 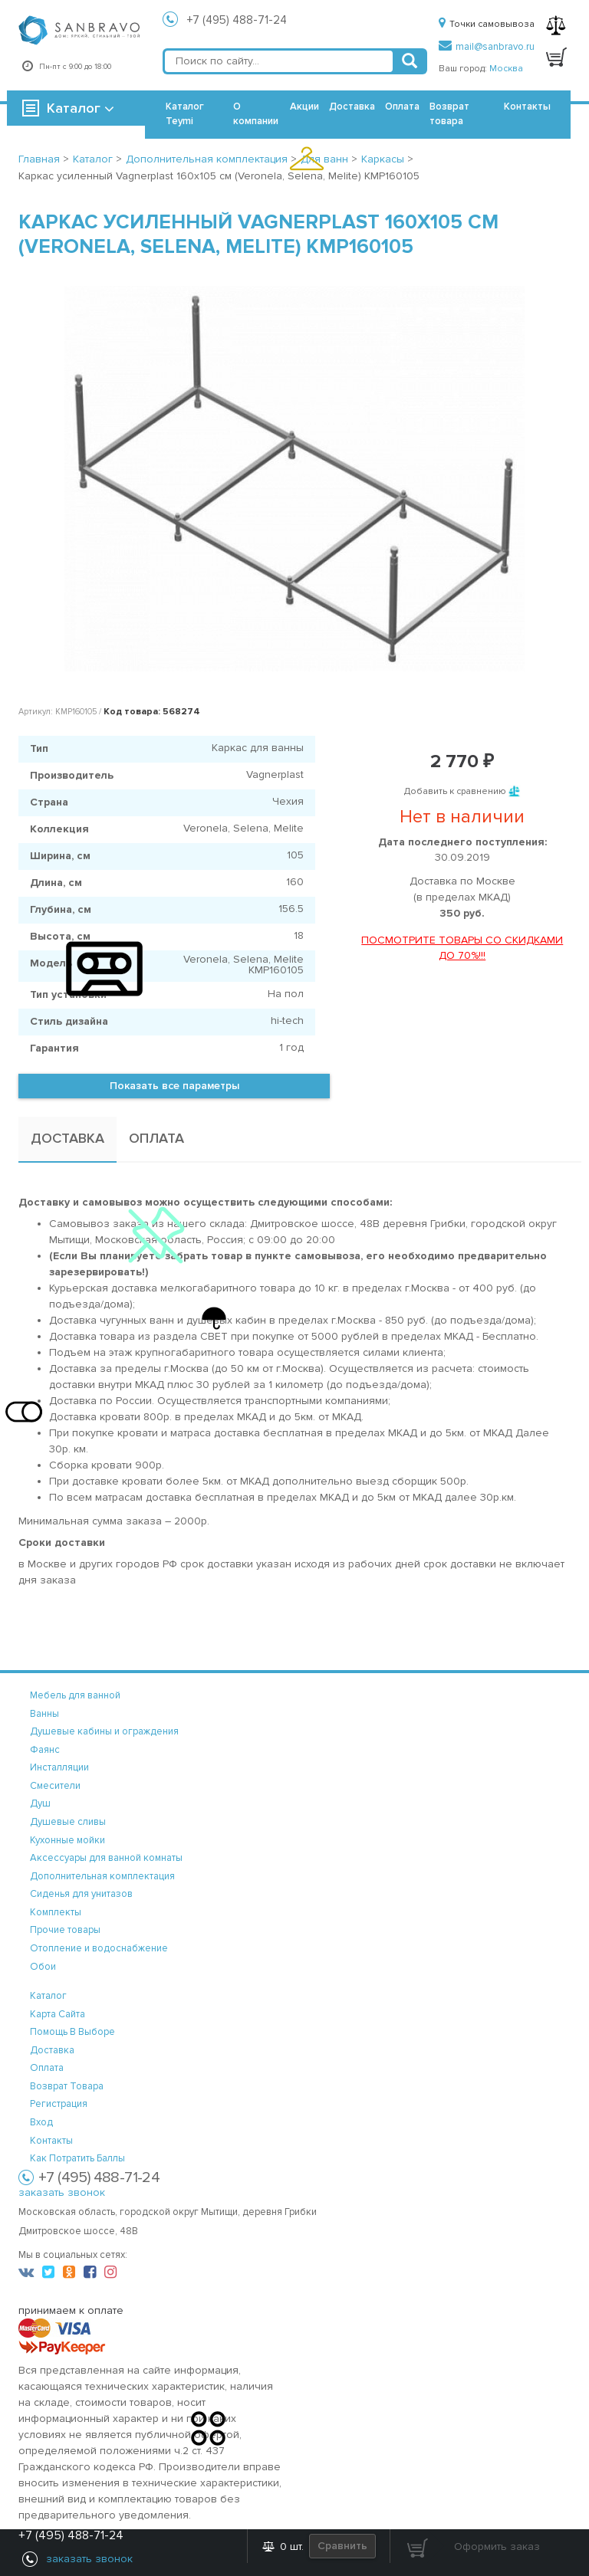 What do you see at coordinates (155, 1236) in the screenshot?
I see `unpin an item from your saved collection` at bounding box center [155, 1236].